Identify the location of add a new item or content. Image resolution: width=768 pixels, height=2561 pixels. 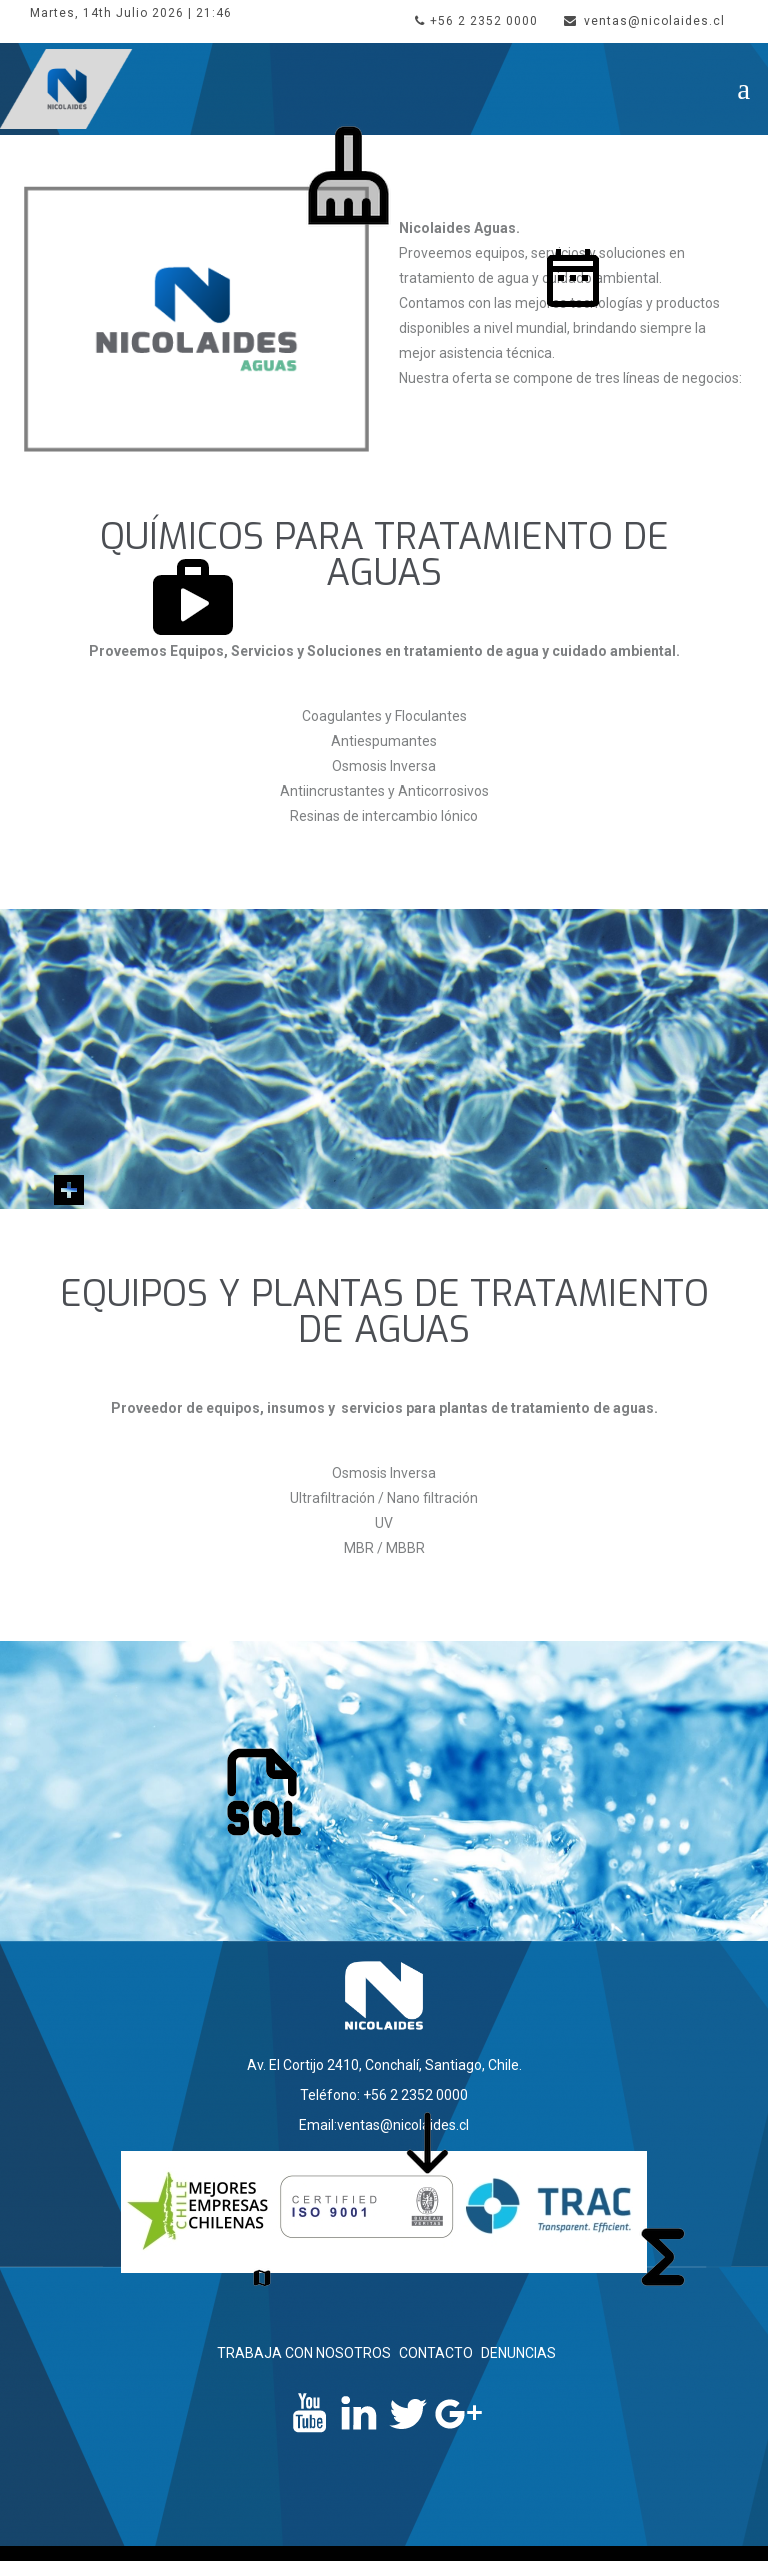
(69, 1190).